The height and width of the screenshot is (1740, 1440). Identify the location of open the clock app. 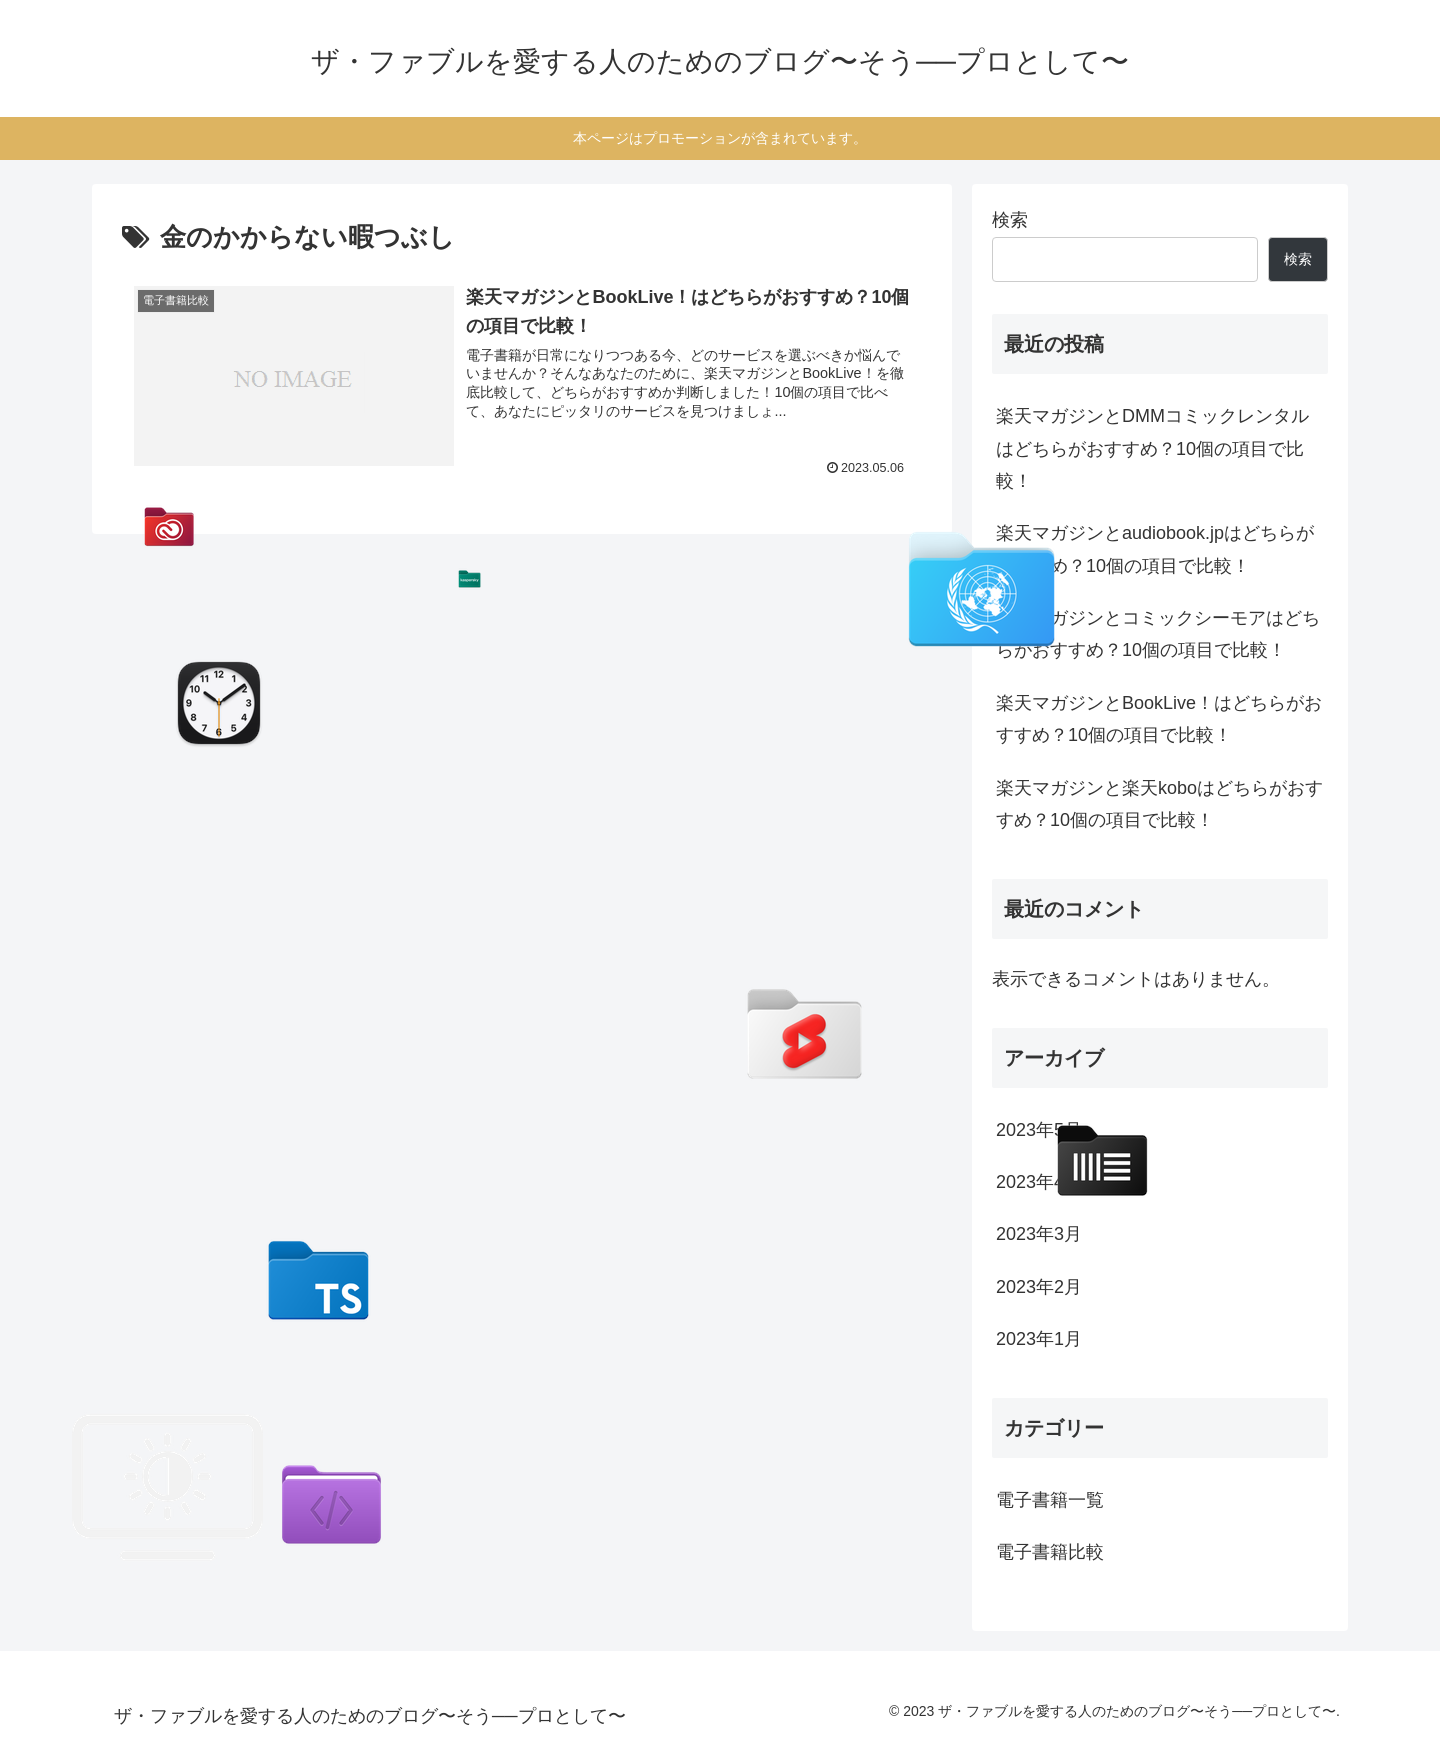
(219, 703).